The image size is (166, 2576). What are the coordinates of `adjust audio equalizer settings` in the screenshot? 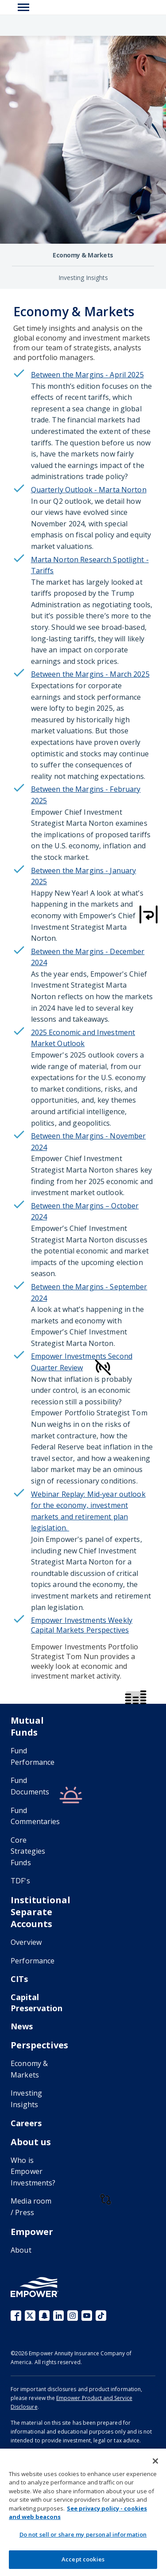 It's located at (135, 1697).